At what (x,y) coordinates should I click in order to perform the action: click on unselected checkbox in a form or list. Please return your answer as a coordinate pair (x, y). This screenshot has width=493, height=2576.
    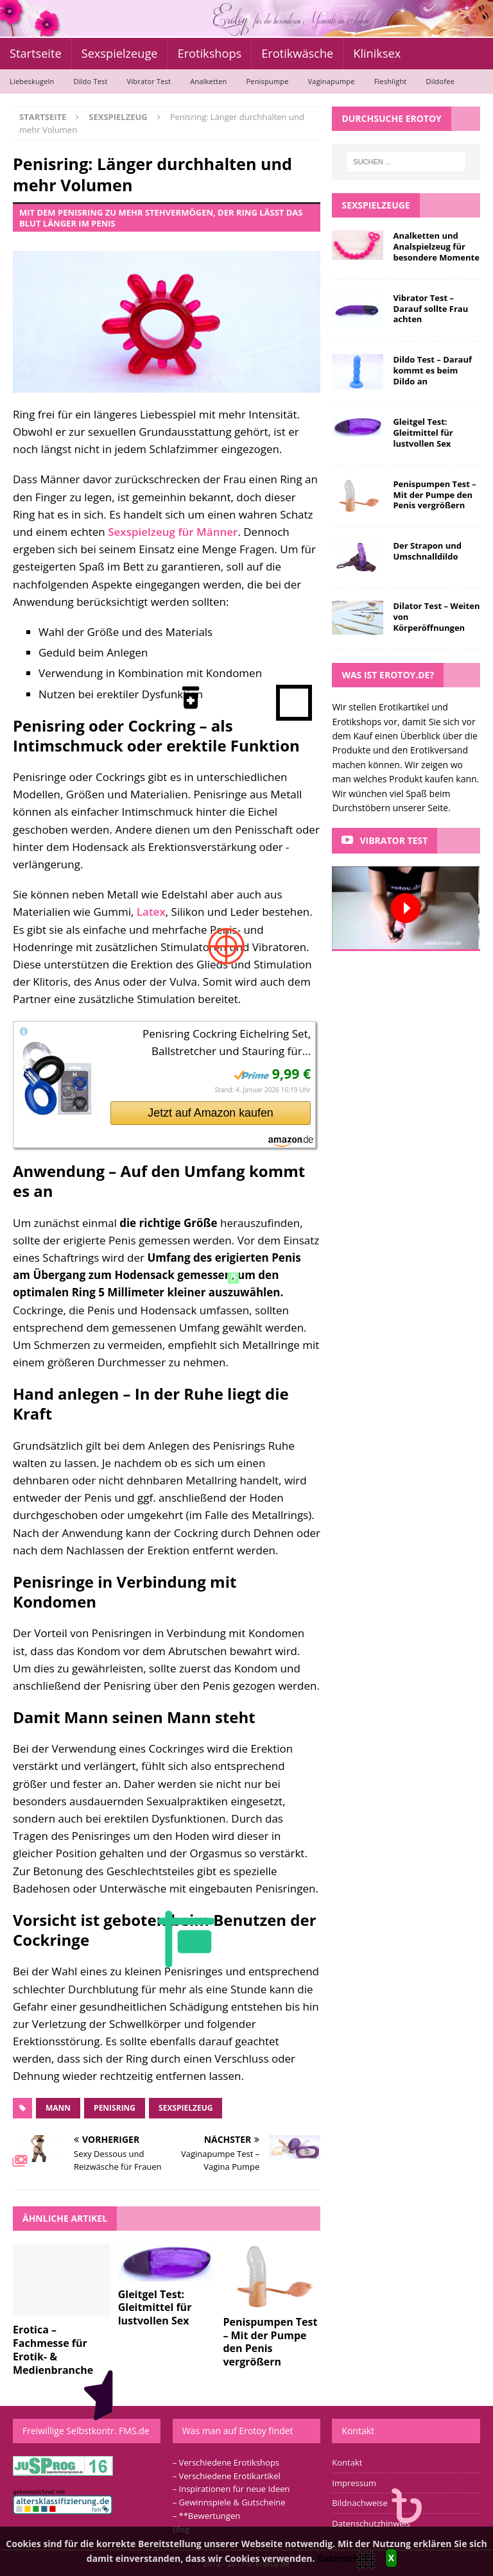
    Looking at the image, I should click on (294, 703).